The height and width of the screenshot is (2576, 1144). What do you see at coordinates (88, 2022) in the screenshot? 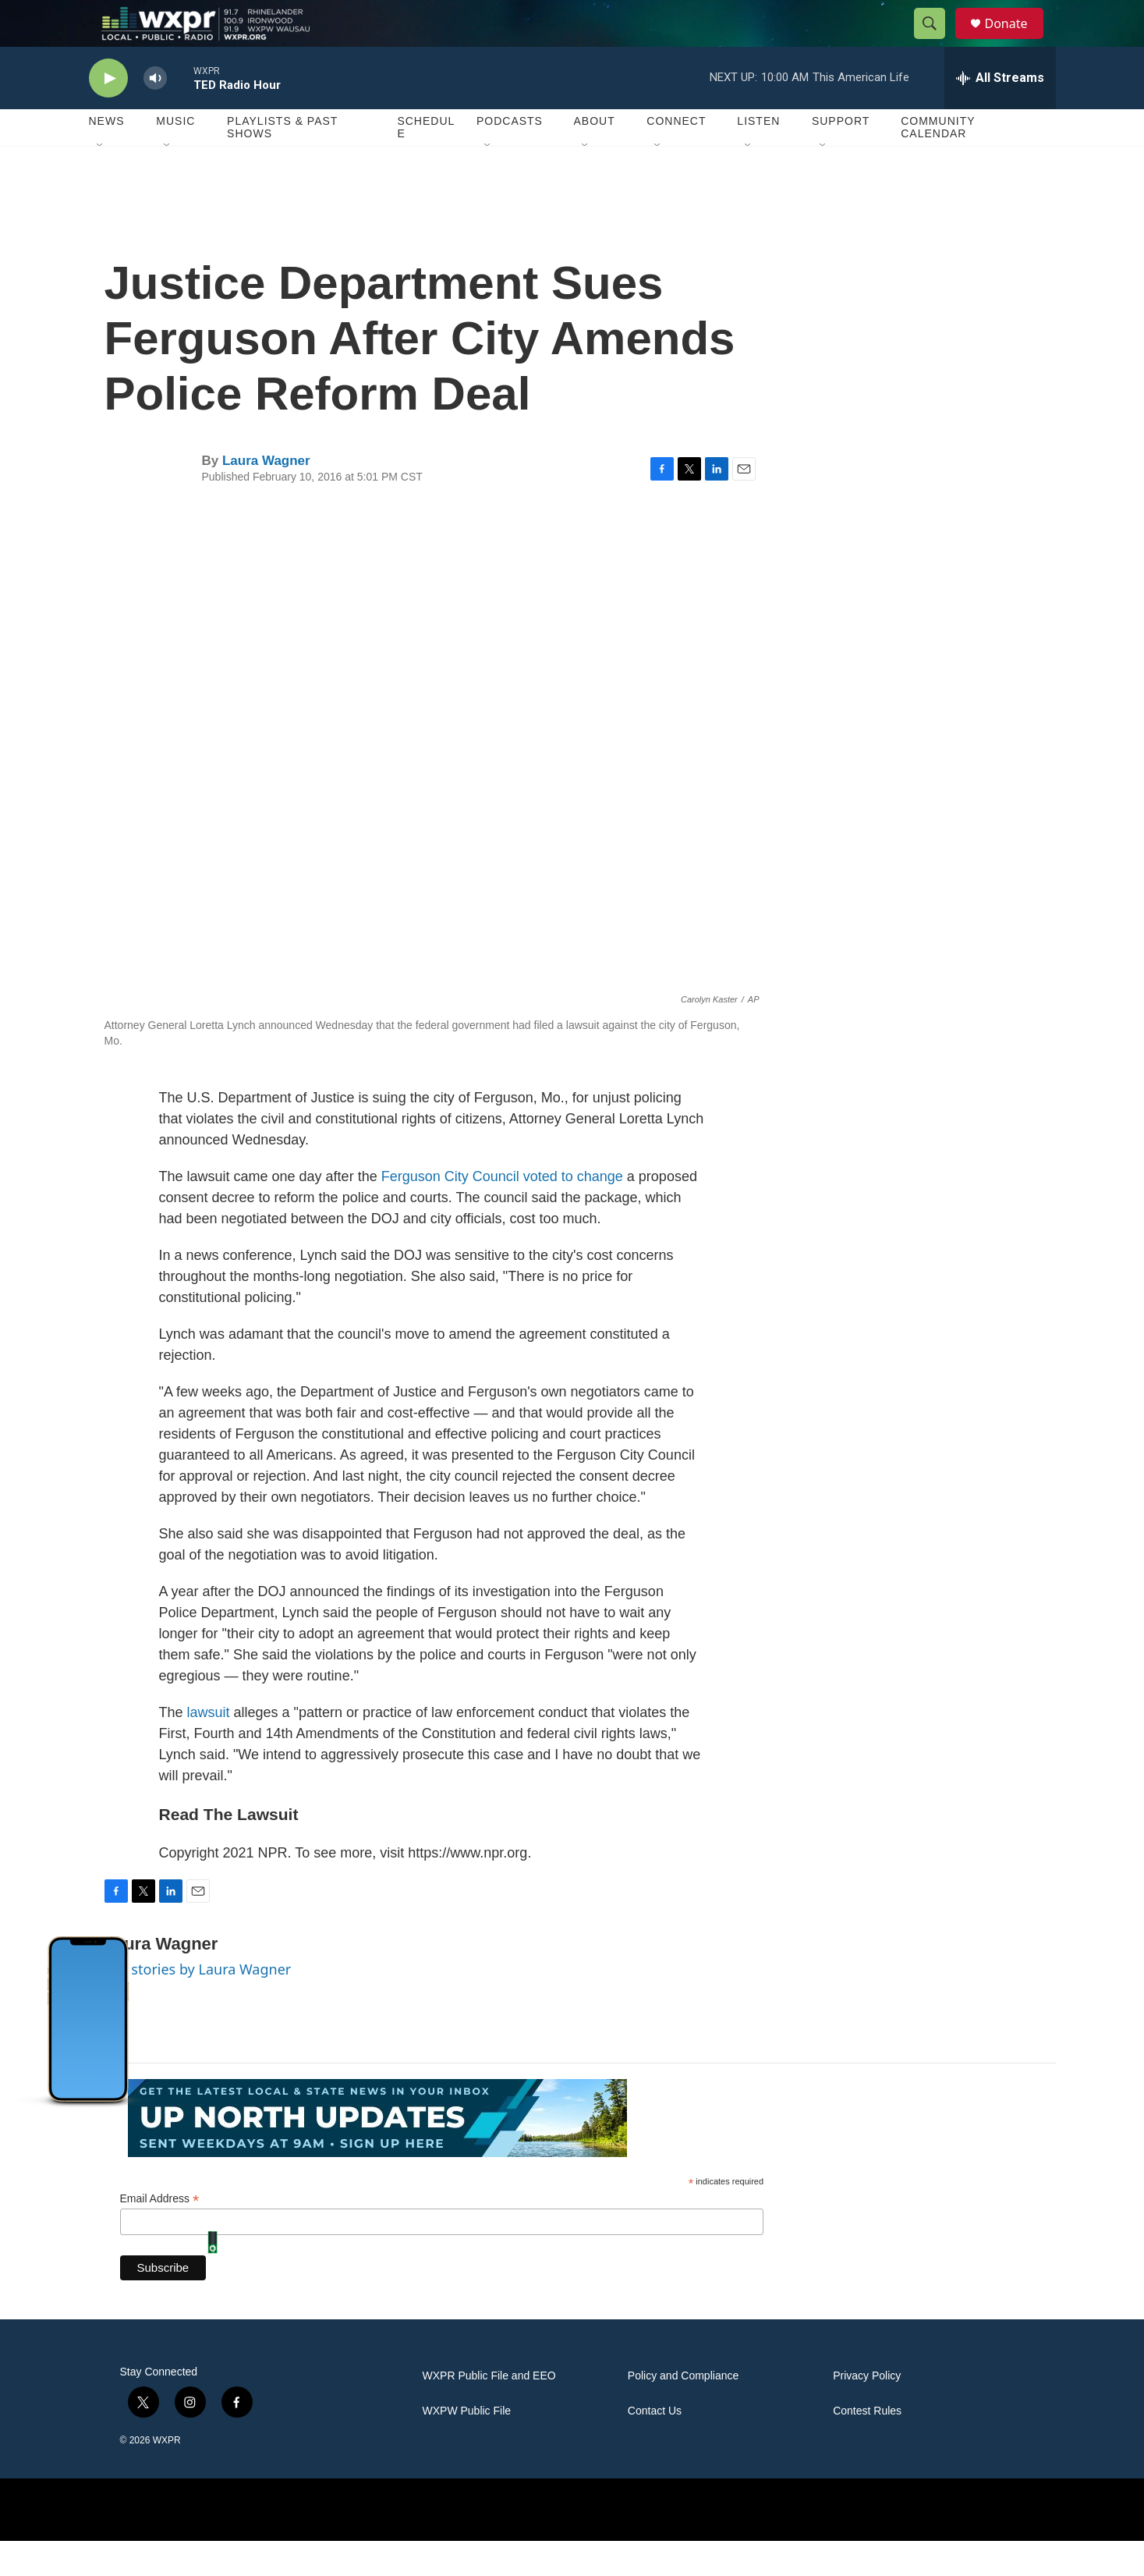
I see `iPhone 12 Pro Max device identifier in system settings` at bounding box center [88, 2022].